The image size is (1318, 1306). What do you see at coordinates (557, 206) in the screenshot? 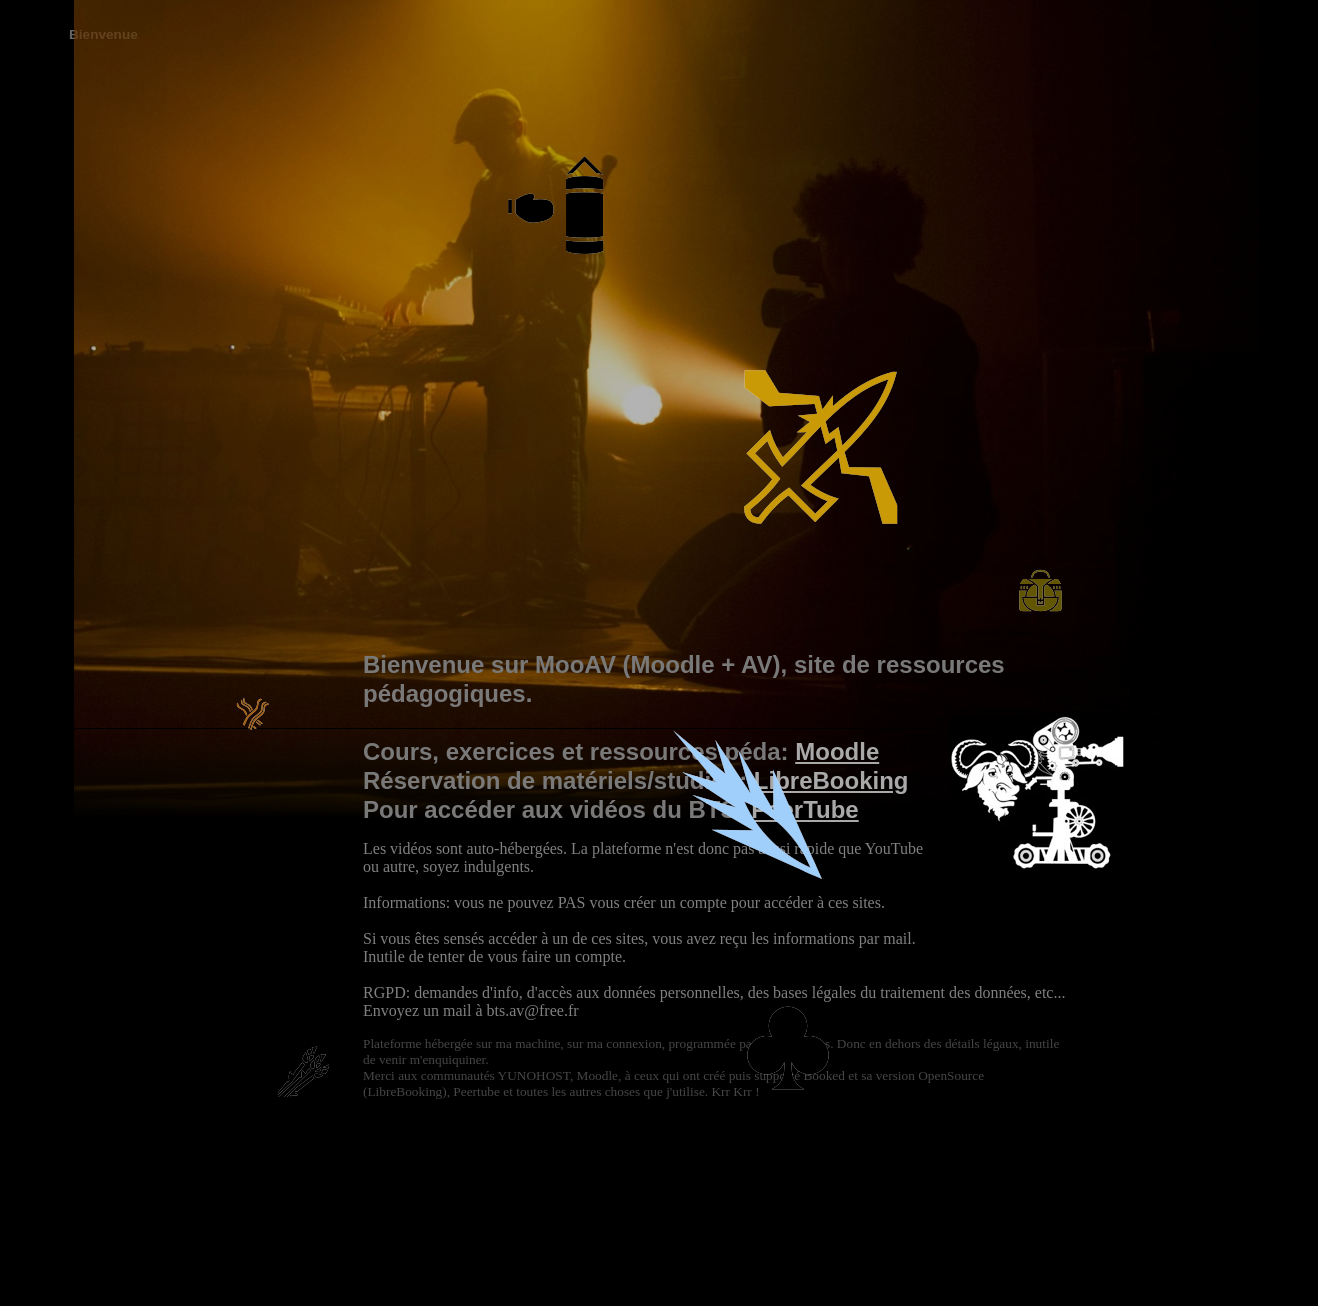
I see `access boxing or combat training features` at bounding box center [557, 206].